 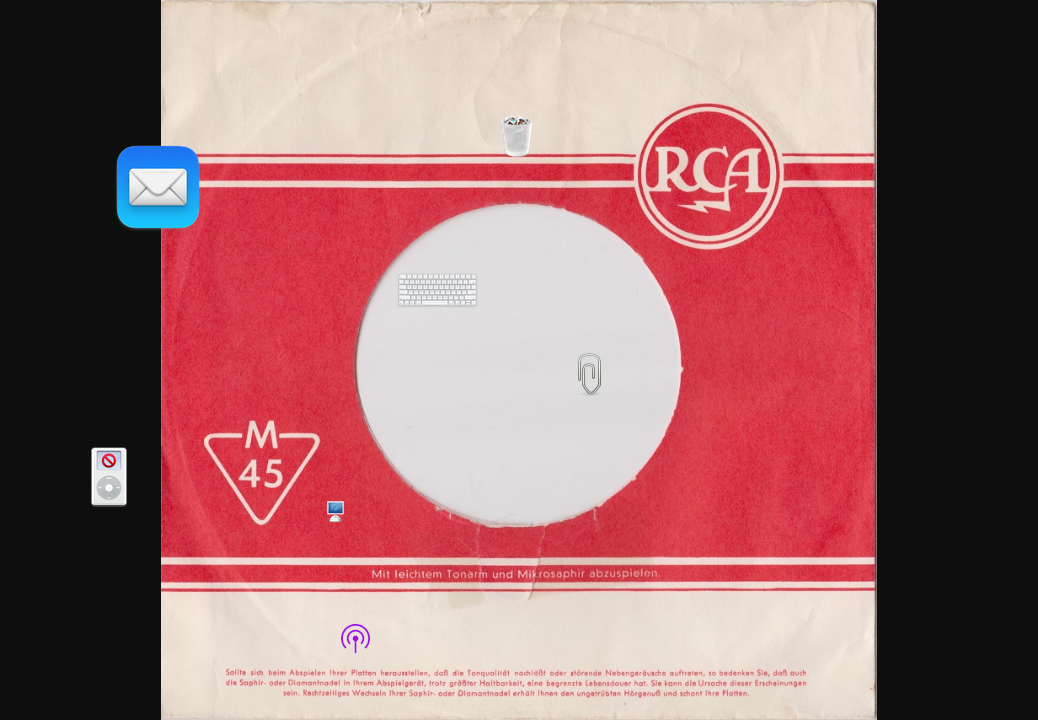 I want to click on represents an iMac G4 device in system settings, so click(x=335, y=510).